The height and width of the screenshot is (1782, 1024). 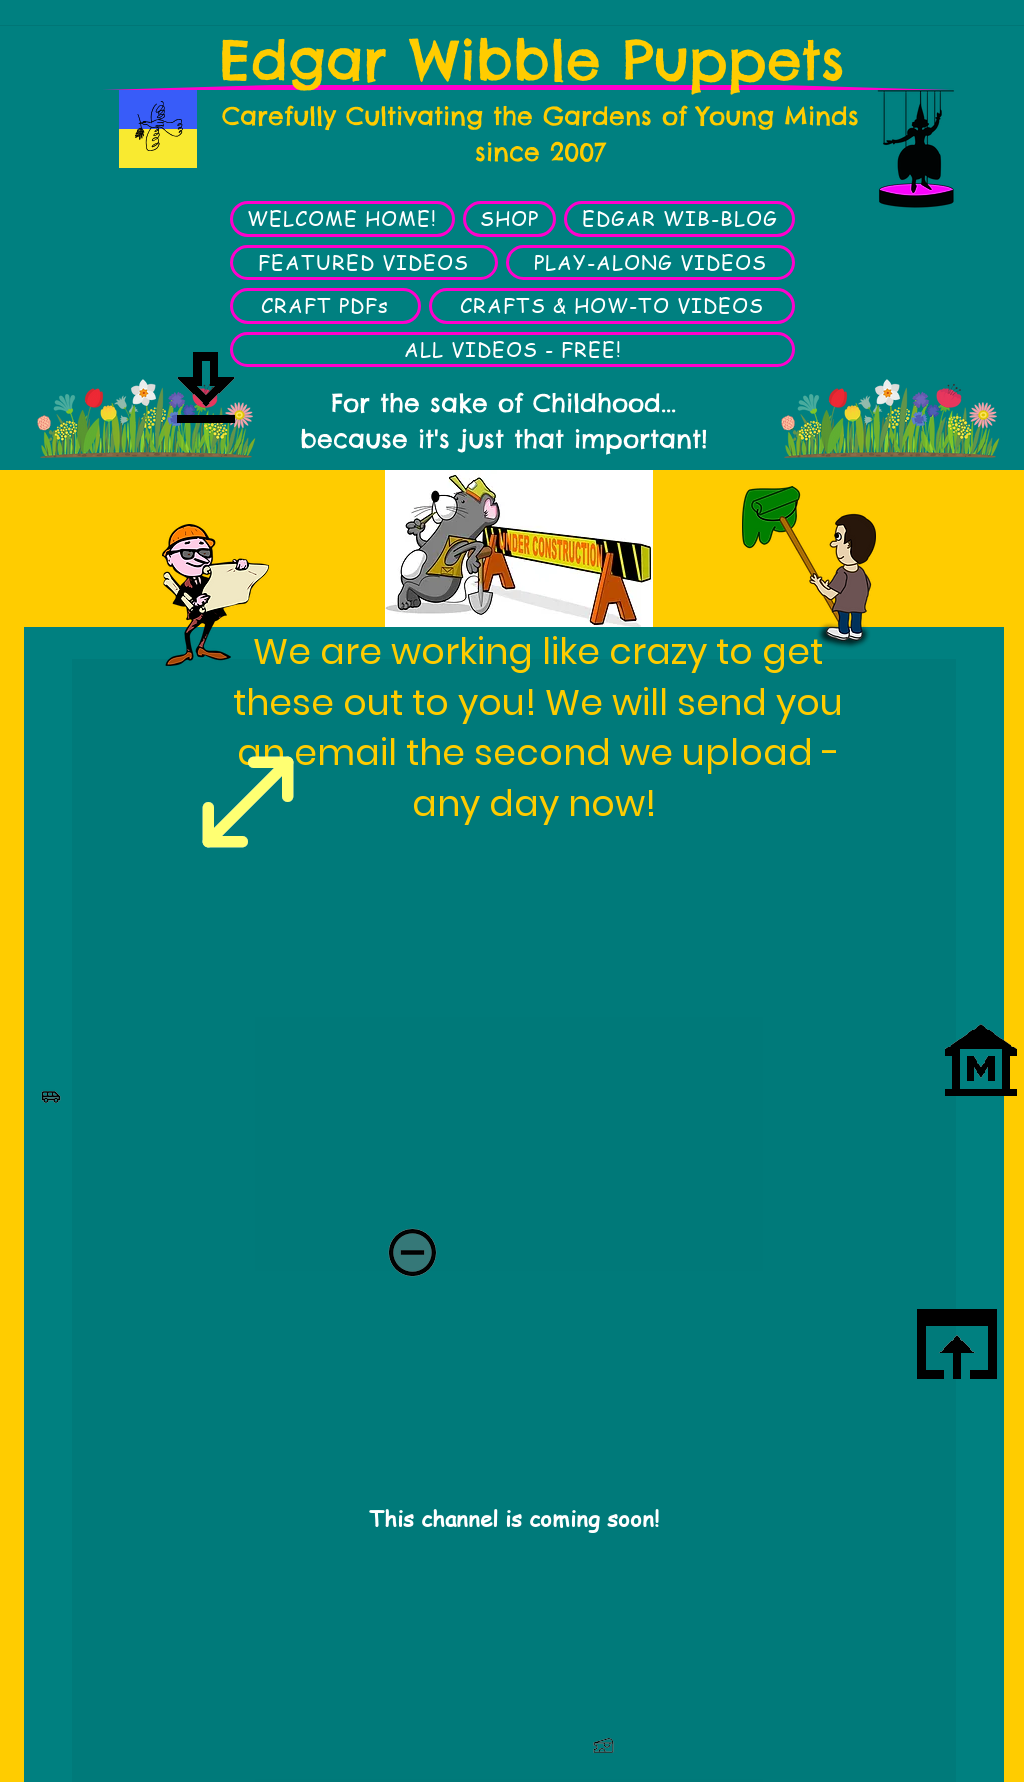 What do you see at coordinates (981, 1060) in the screenshot?
I see `view nearby museums` at bounding box center [981, 1060].